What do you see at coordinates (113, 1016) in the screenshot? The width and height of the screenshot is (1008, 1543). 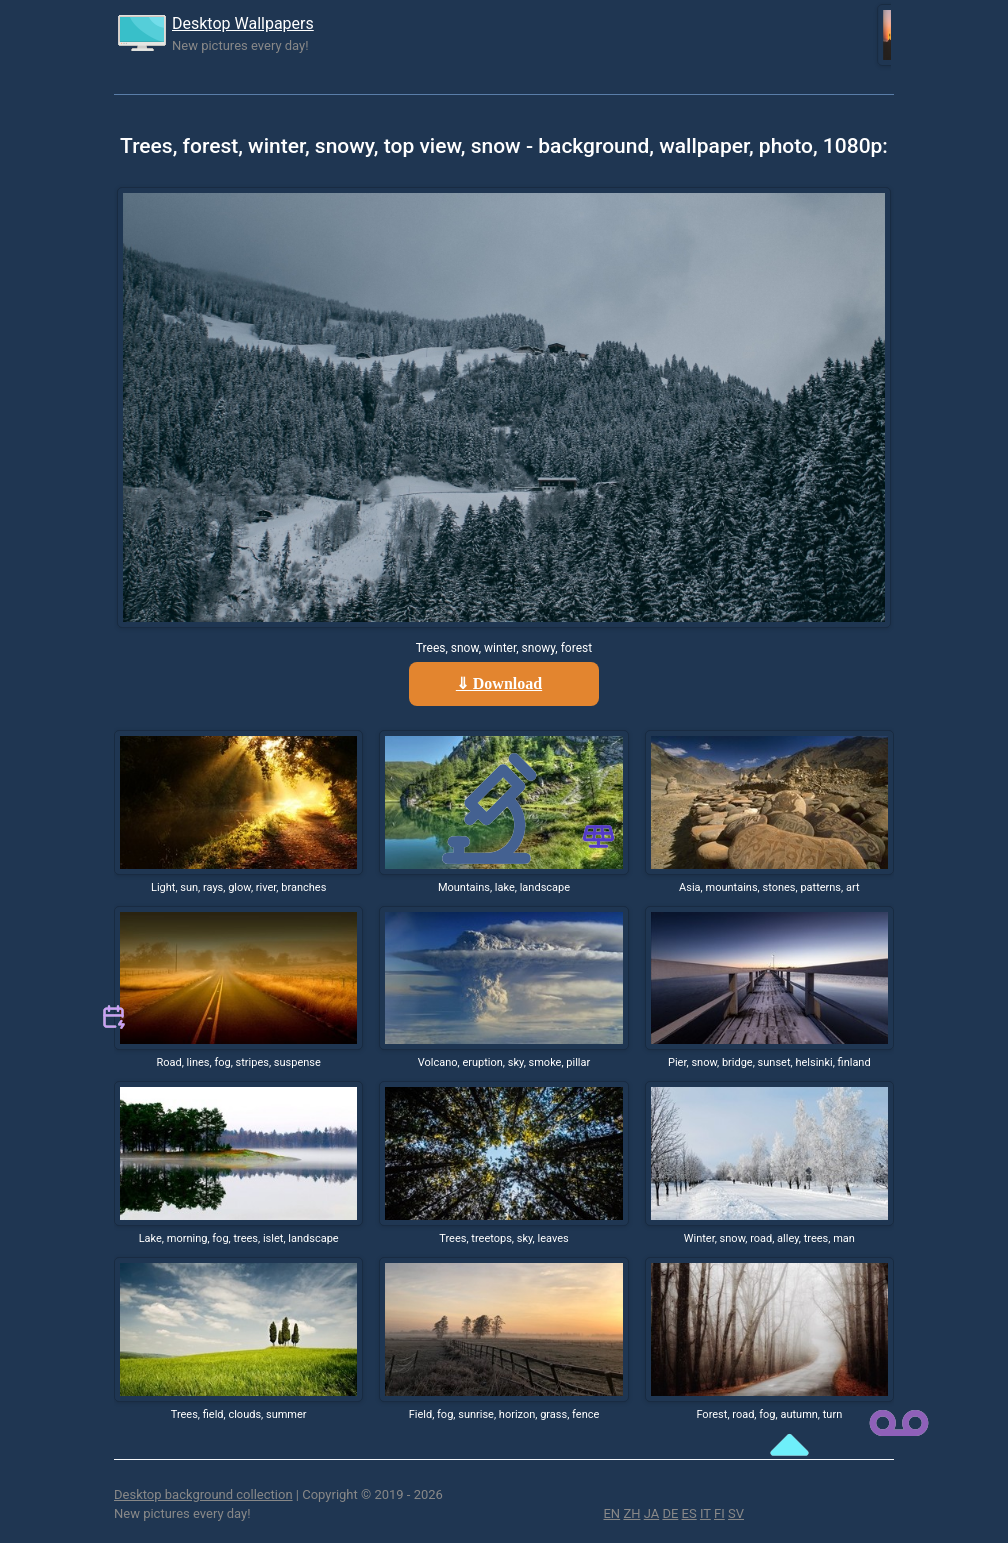 I see `quick-add an event to your calendar` at bounding box center [113, 1016].